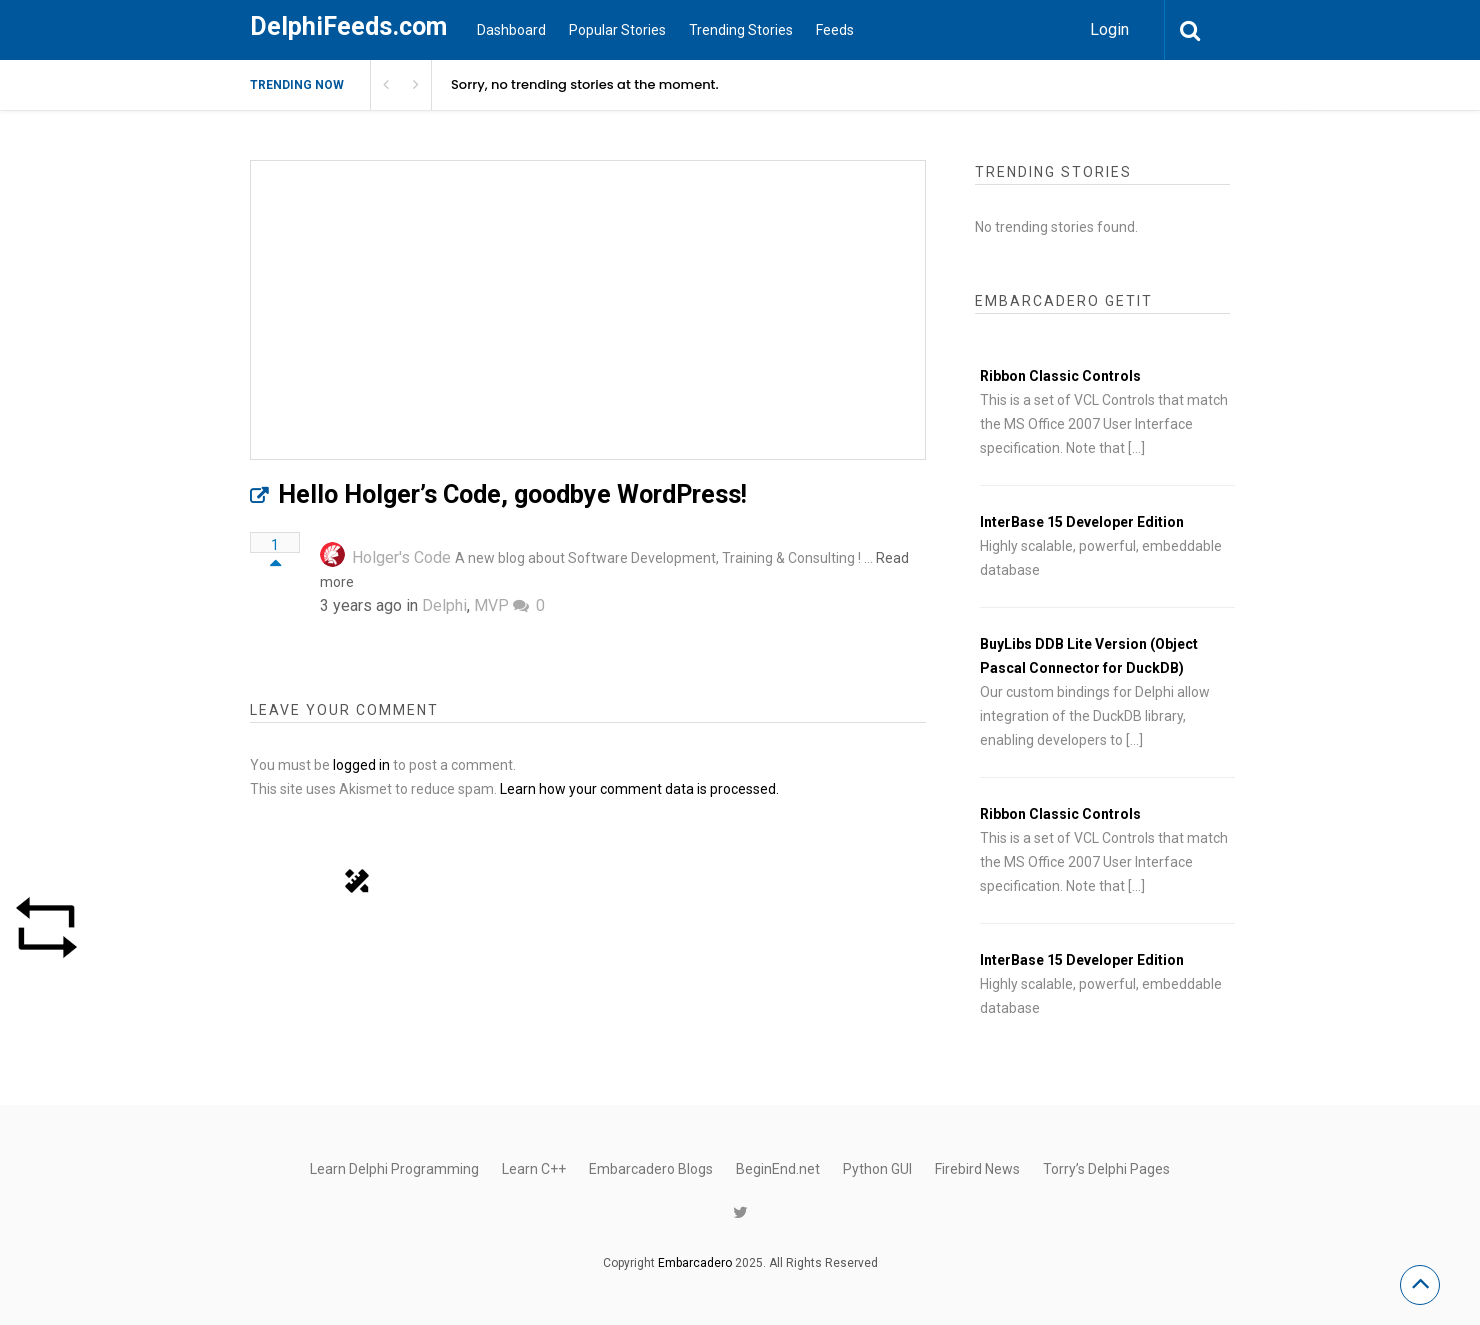 The height and width of the screenshot is (1325, 1480). I want to click on access design tools, so click(357, 881).